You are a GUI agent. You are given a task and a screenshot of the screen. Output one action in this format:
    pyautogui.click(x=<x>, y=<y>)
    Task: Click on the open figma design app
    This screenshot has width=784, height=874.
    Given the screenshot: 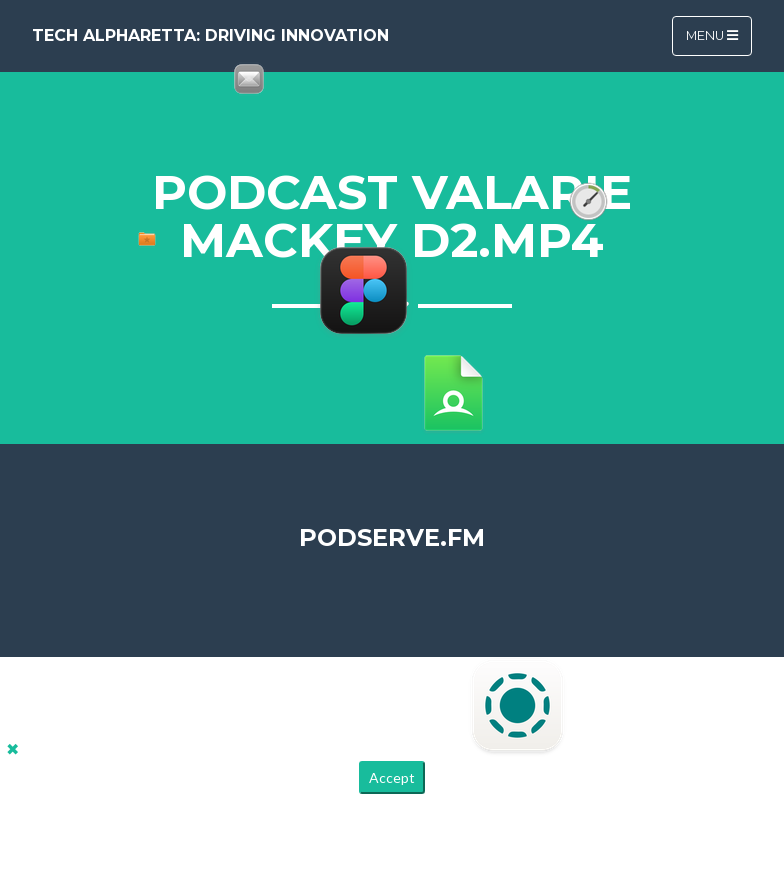 What is the action you would take?
    pyautogui.click(x=363, y=290)
    